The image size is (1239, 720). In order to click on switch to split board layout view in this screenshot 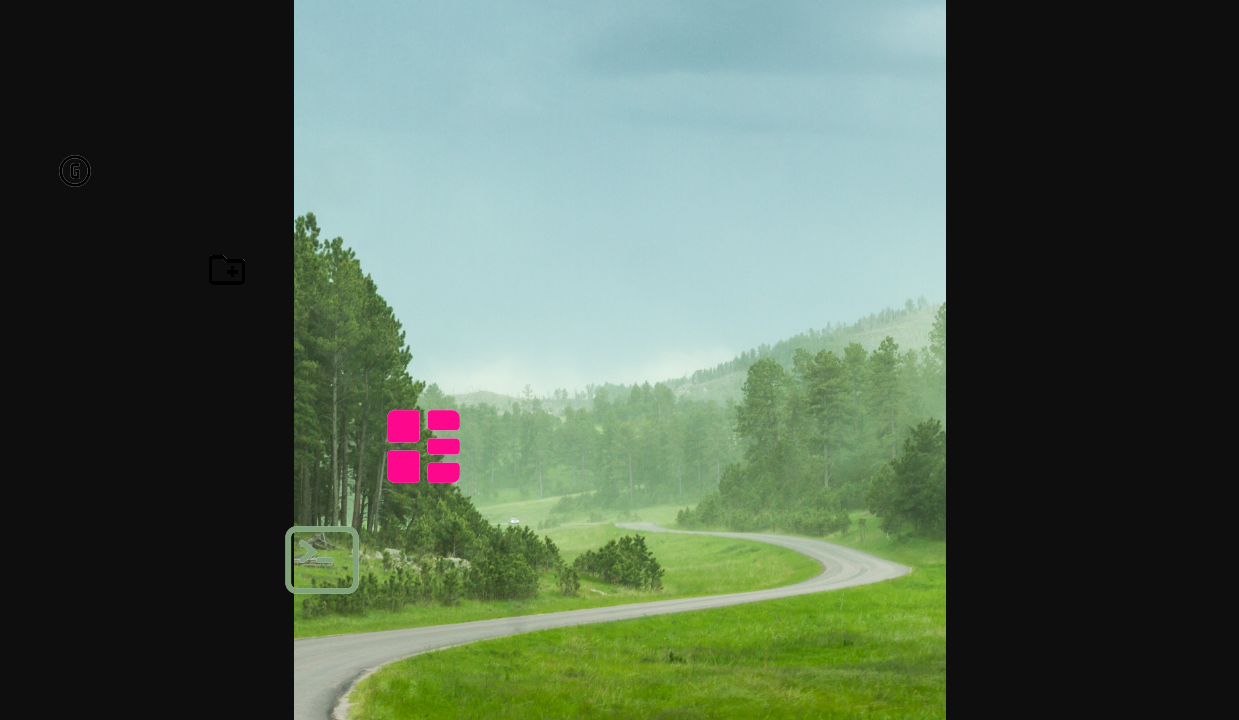, I will do `click(423, 446)`.